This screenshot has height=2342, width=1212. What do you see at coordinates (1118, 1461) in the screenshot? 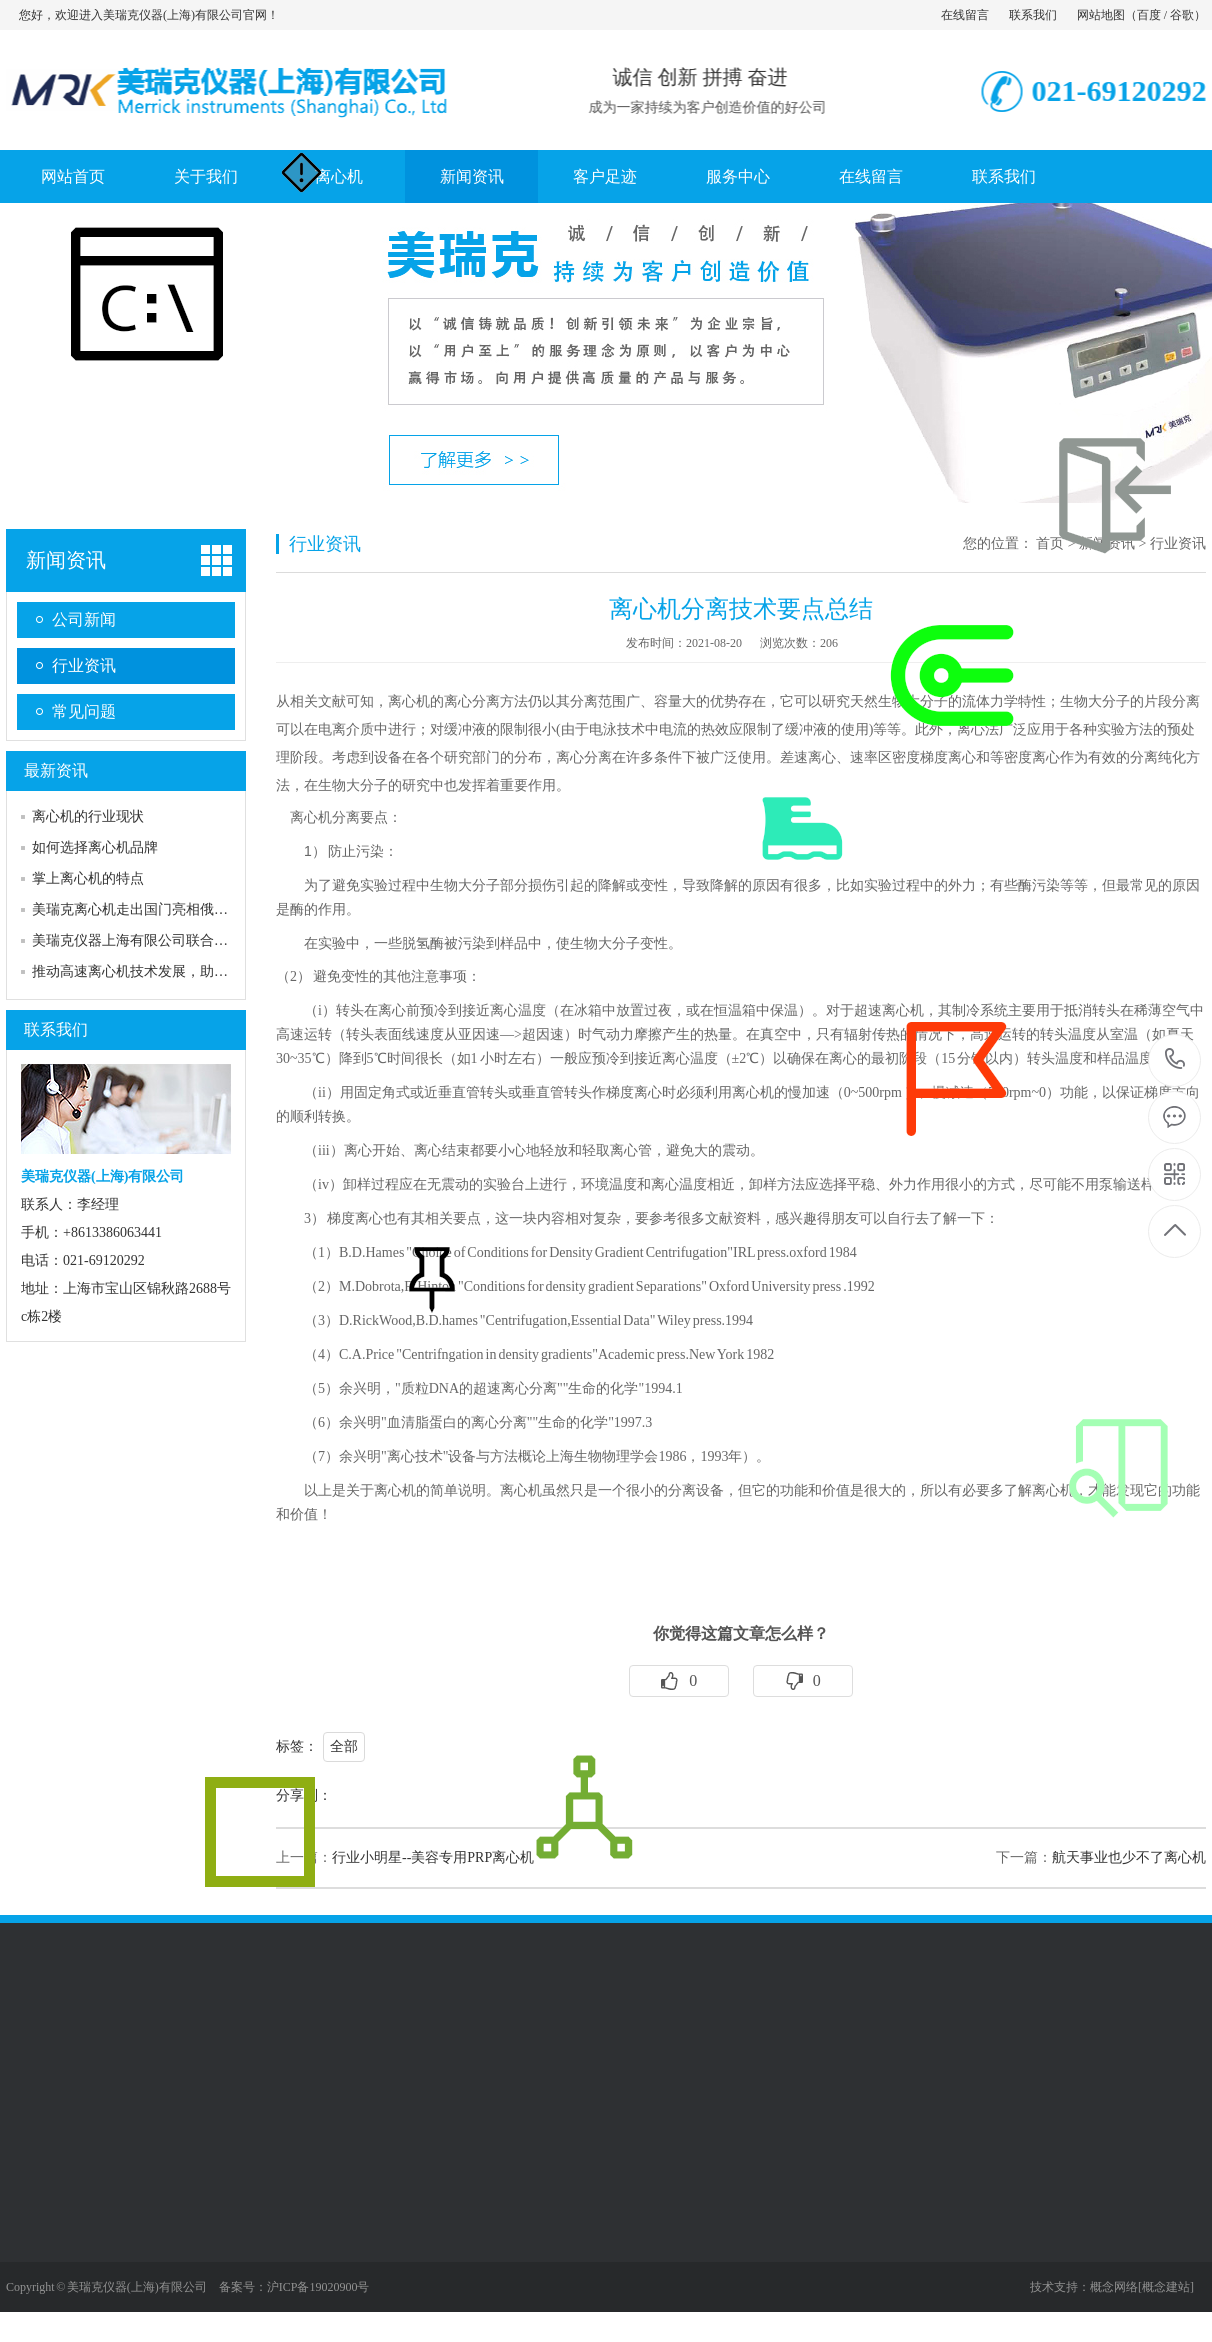
I see `open file preview pane` at bounding box center [1118, 1461].